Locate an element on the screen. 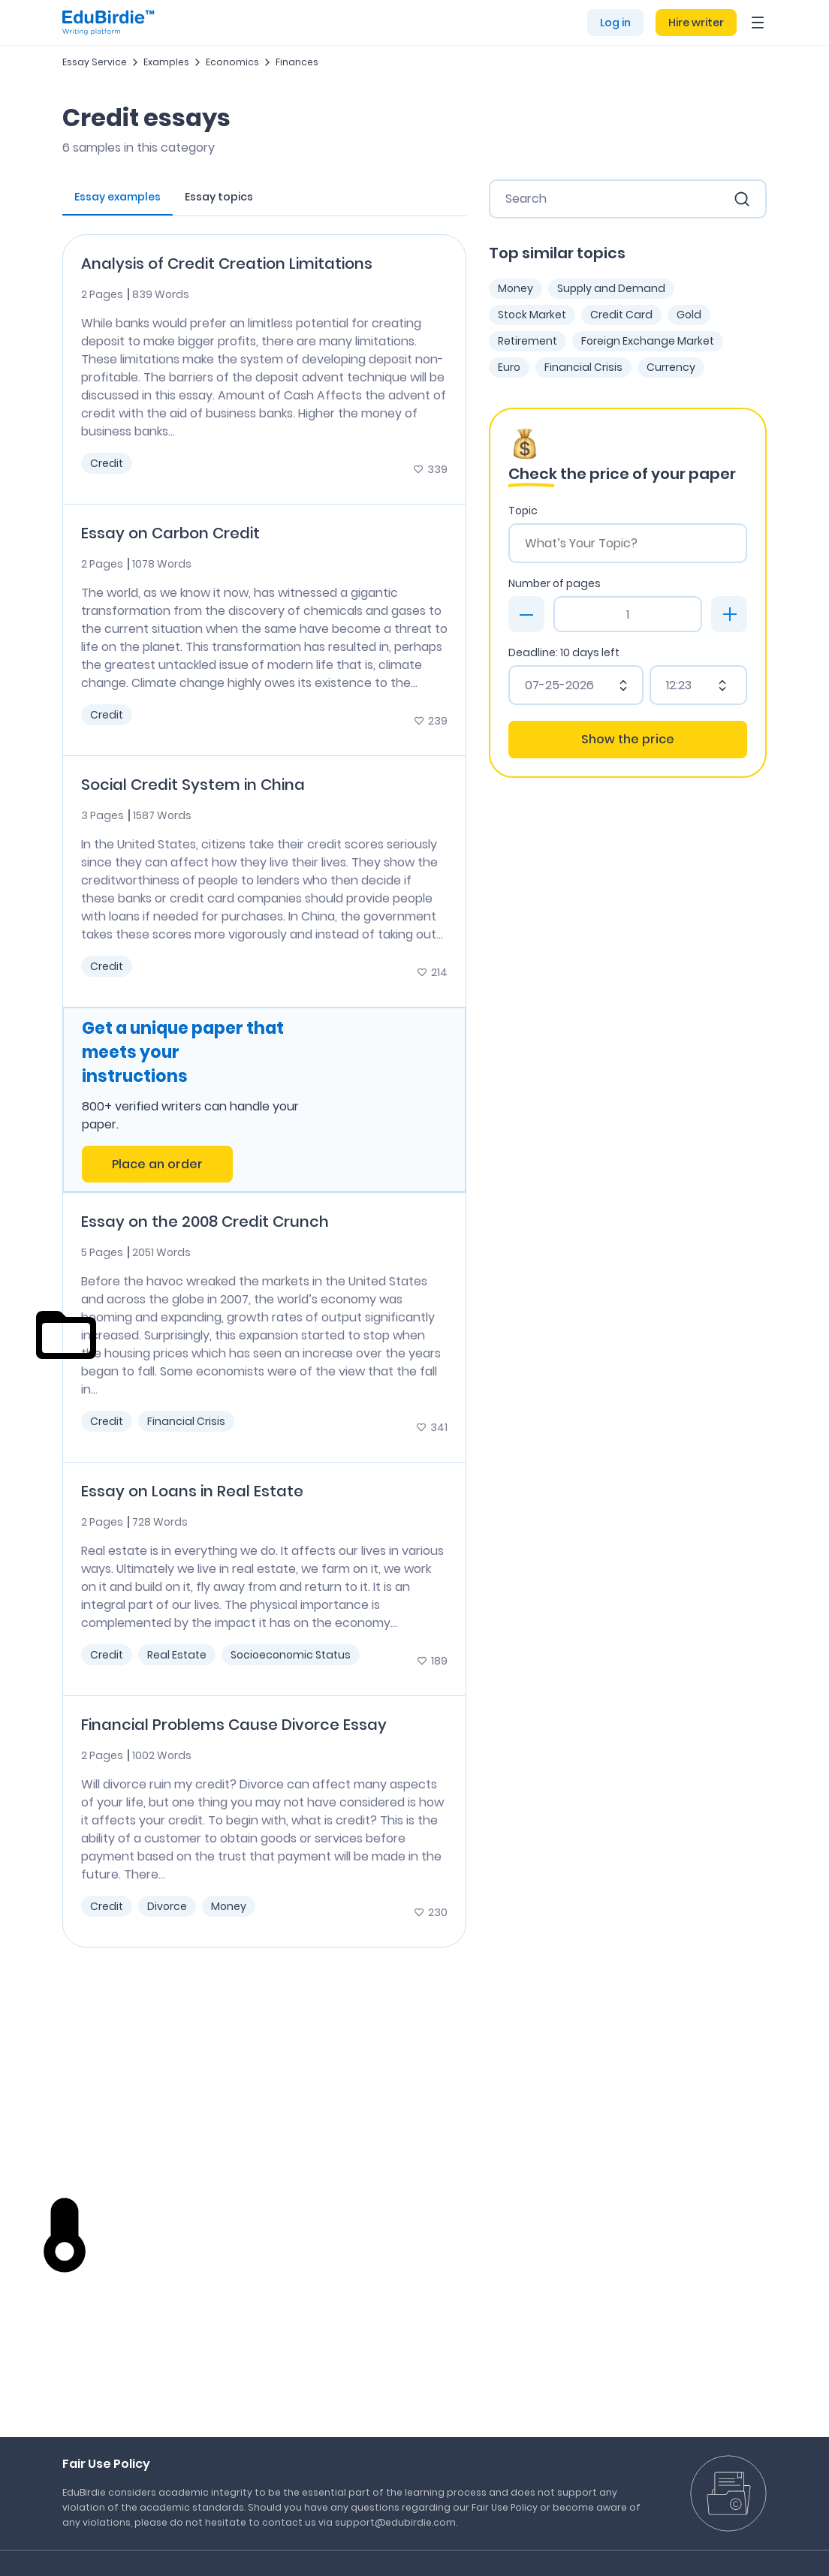  open a folder to view its contents is located at coordinates (66, 1335).